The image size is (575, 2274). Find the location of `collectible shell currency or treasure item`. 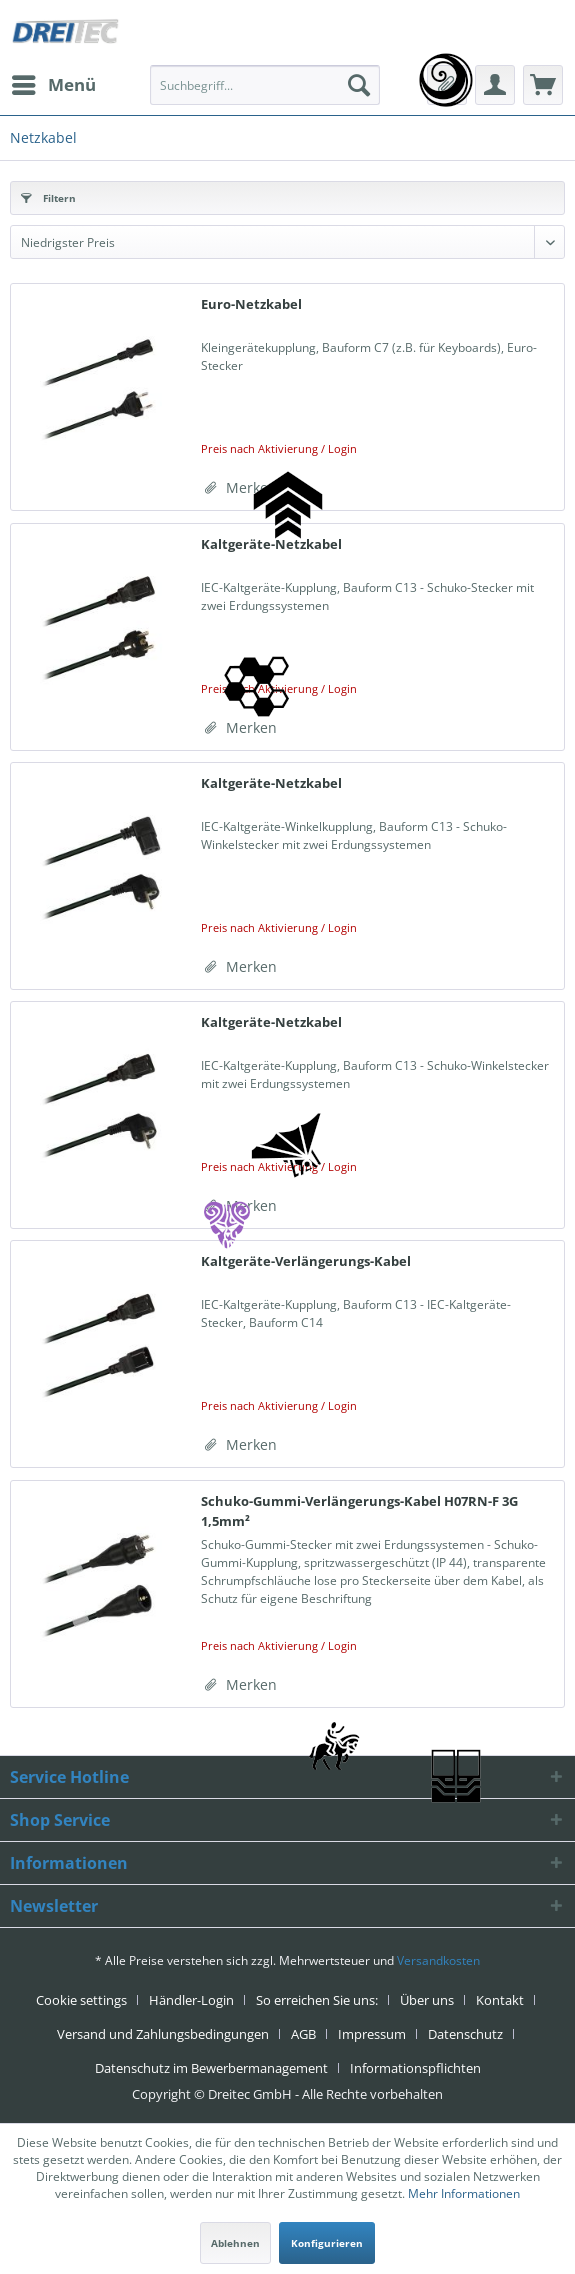

collectible shell currency or treasure item is located at coordinates (446, 80).